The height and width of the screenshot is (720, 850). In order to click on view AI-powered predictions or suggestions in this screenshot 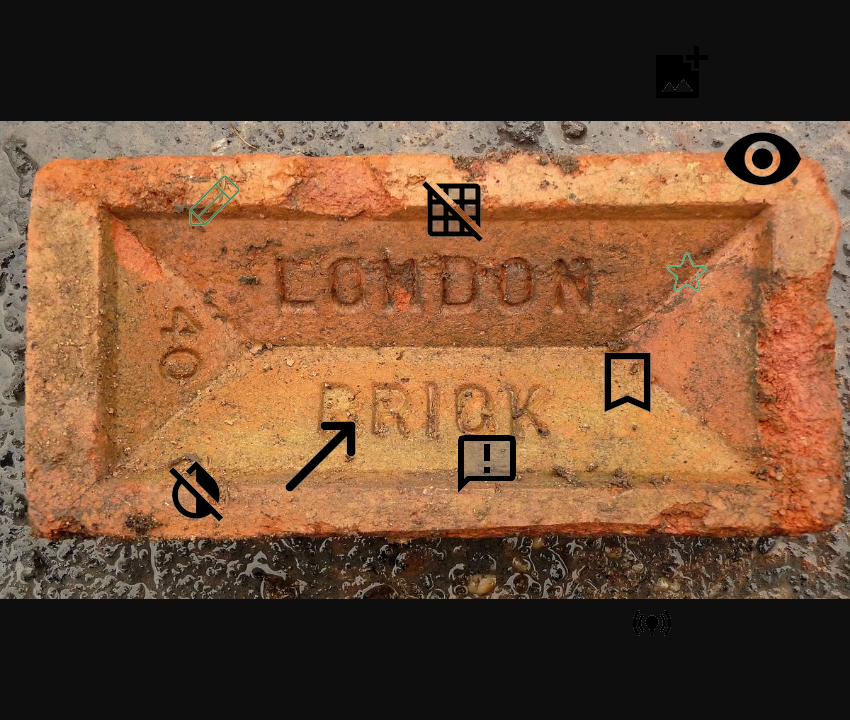, I will do `click(652, 623)`.